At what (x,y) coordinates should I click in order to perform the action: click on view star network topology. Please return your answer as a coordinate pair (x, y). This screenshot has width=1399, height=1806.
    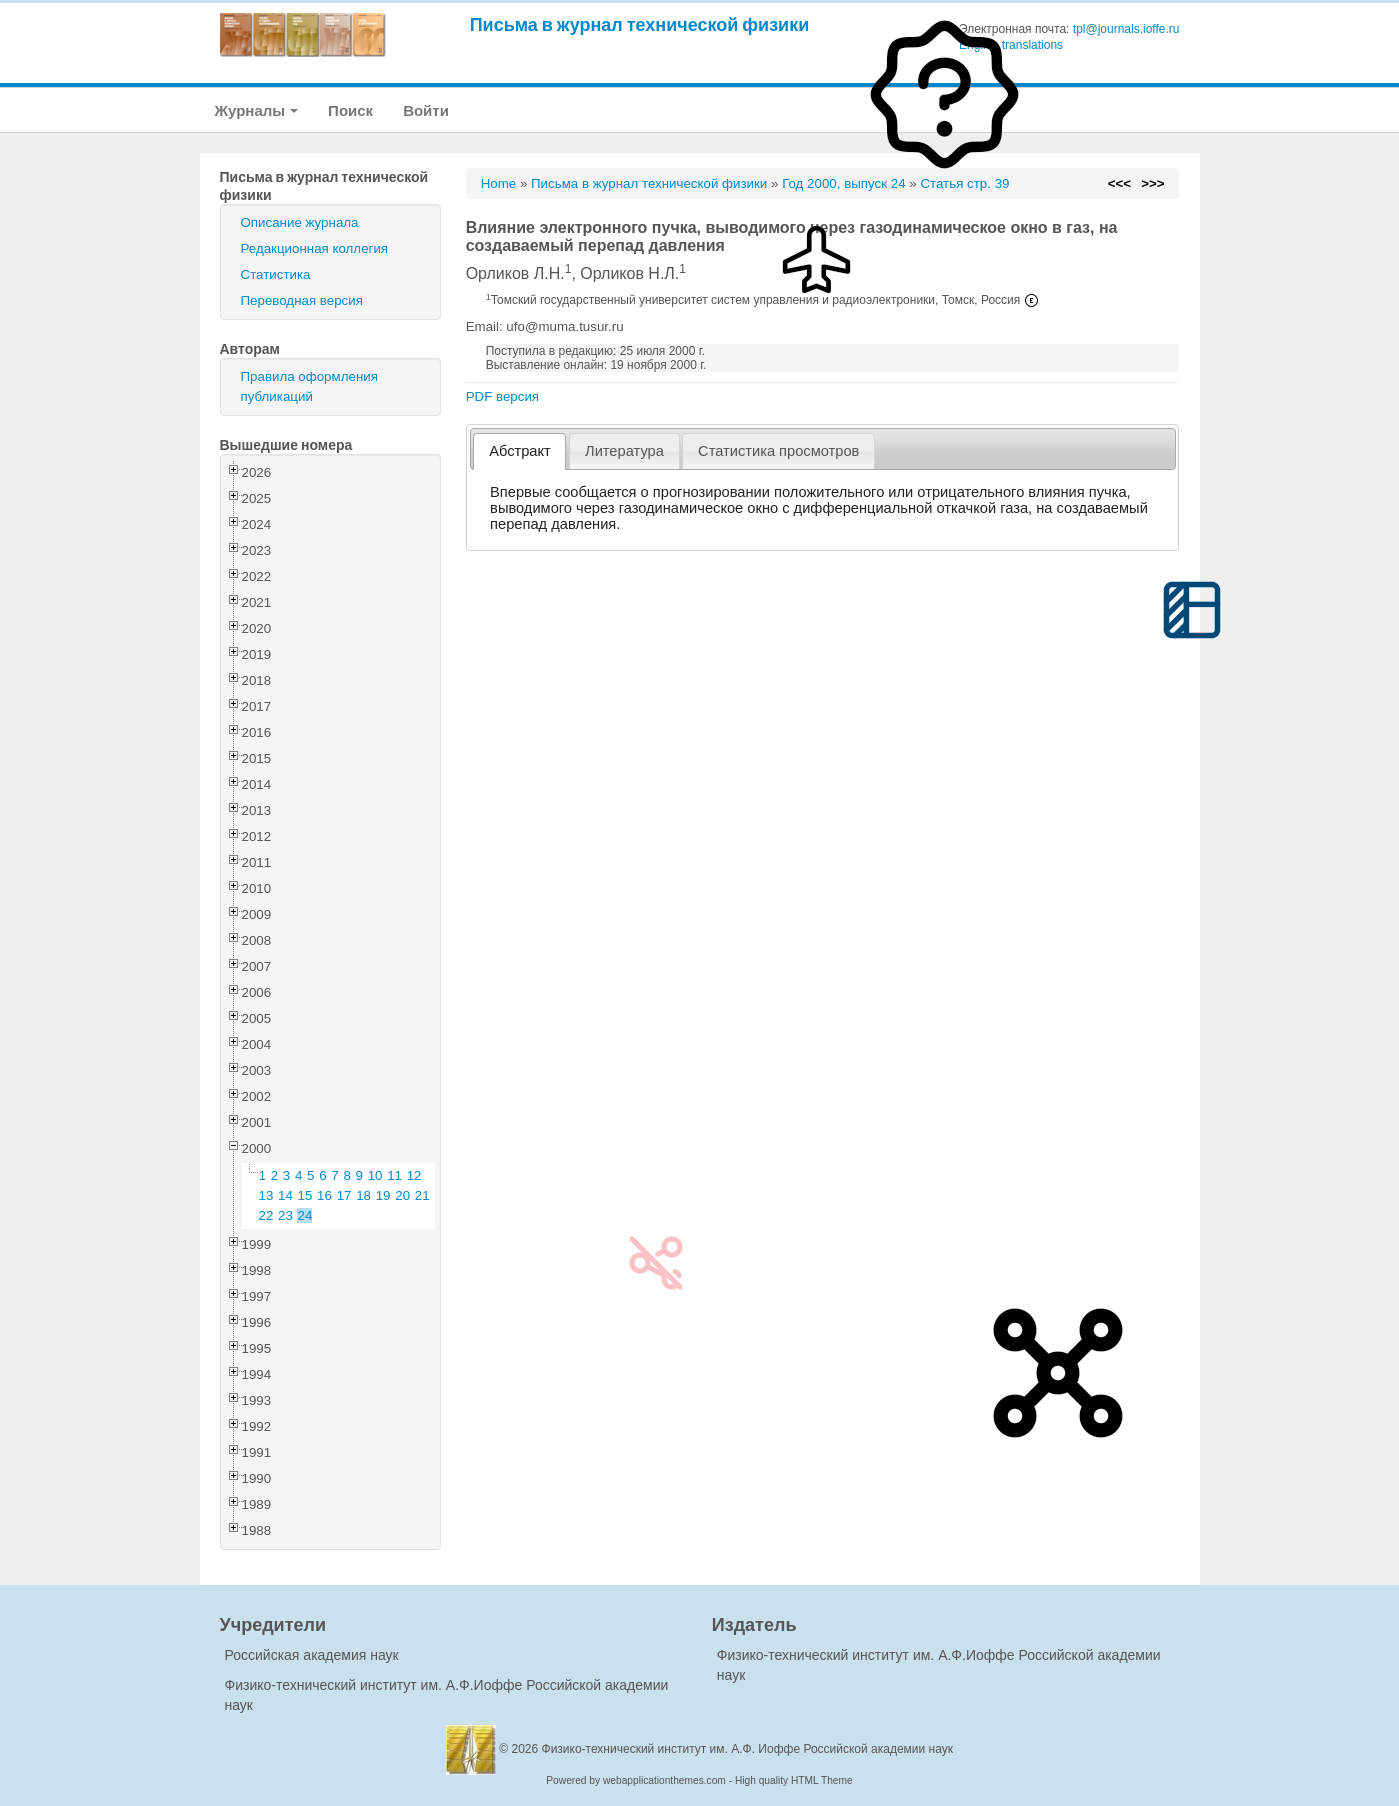
    Looking at the image, I should click on (1058, 1373).